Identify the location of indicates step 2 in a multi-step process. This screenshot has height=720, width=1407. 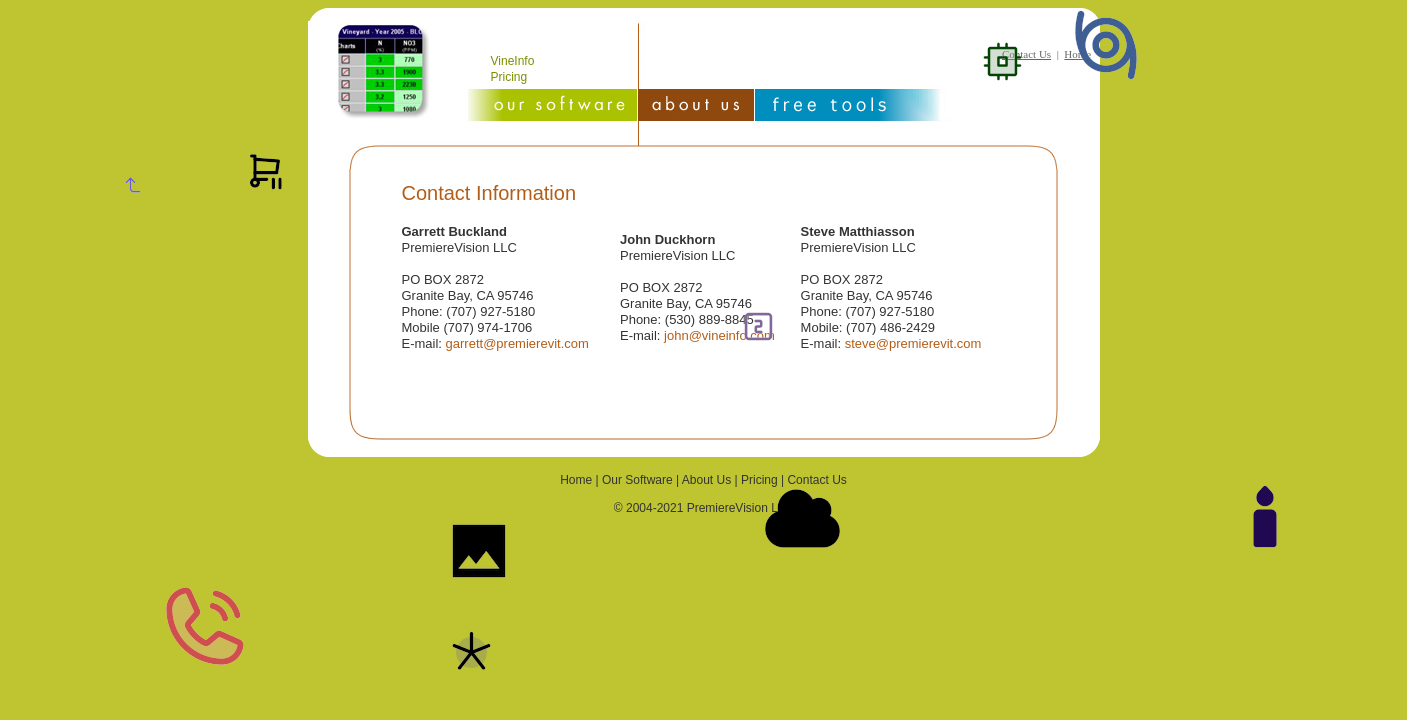
(758, 326).